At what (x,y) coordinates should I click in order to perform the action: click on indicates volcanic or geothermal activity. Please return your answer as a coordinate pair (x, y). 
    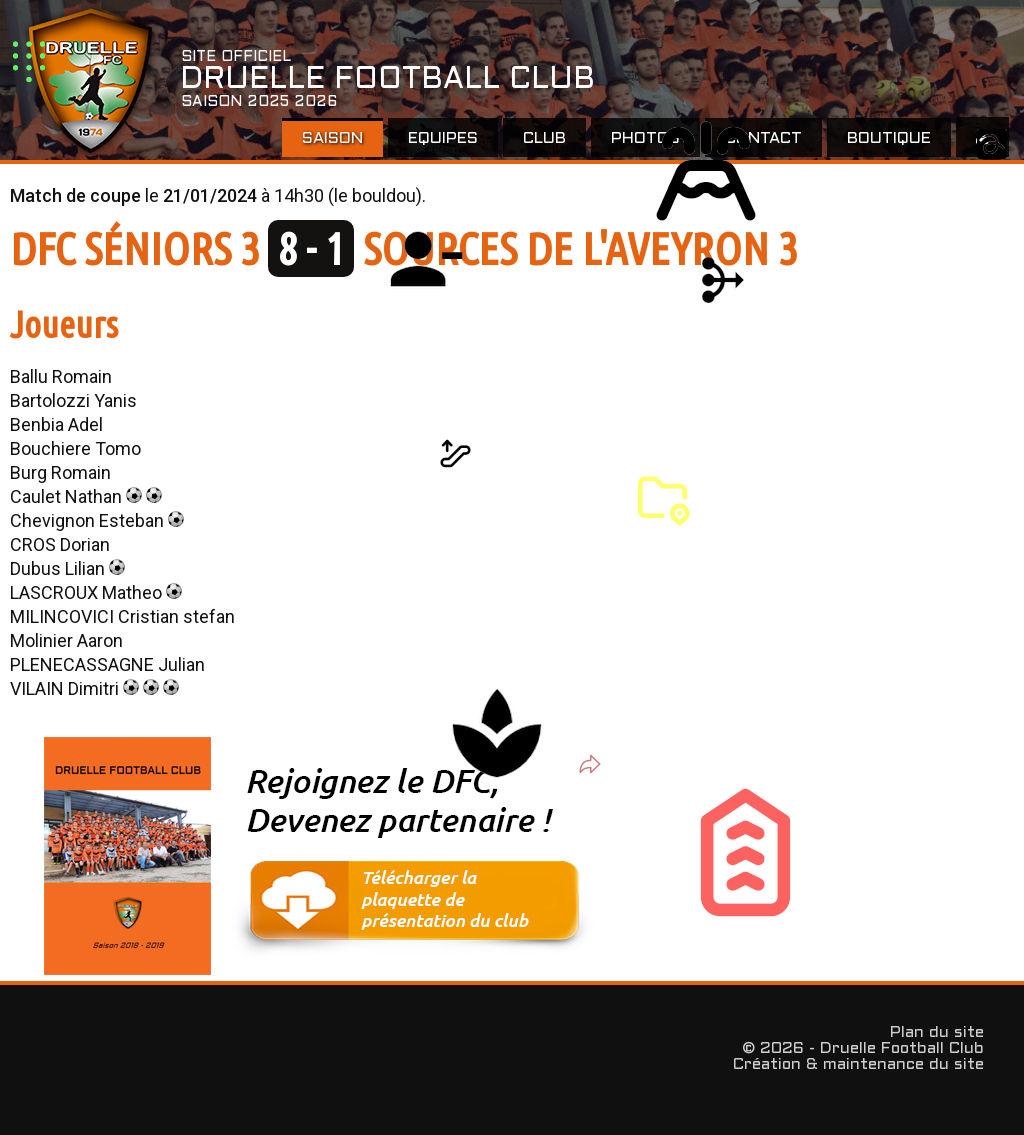
    Looking at the image, I should click on (706, 171).